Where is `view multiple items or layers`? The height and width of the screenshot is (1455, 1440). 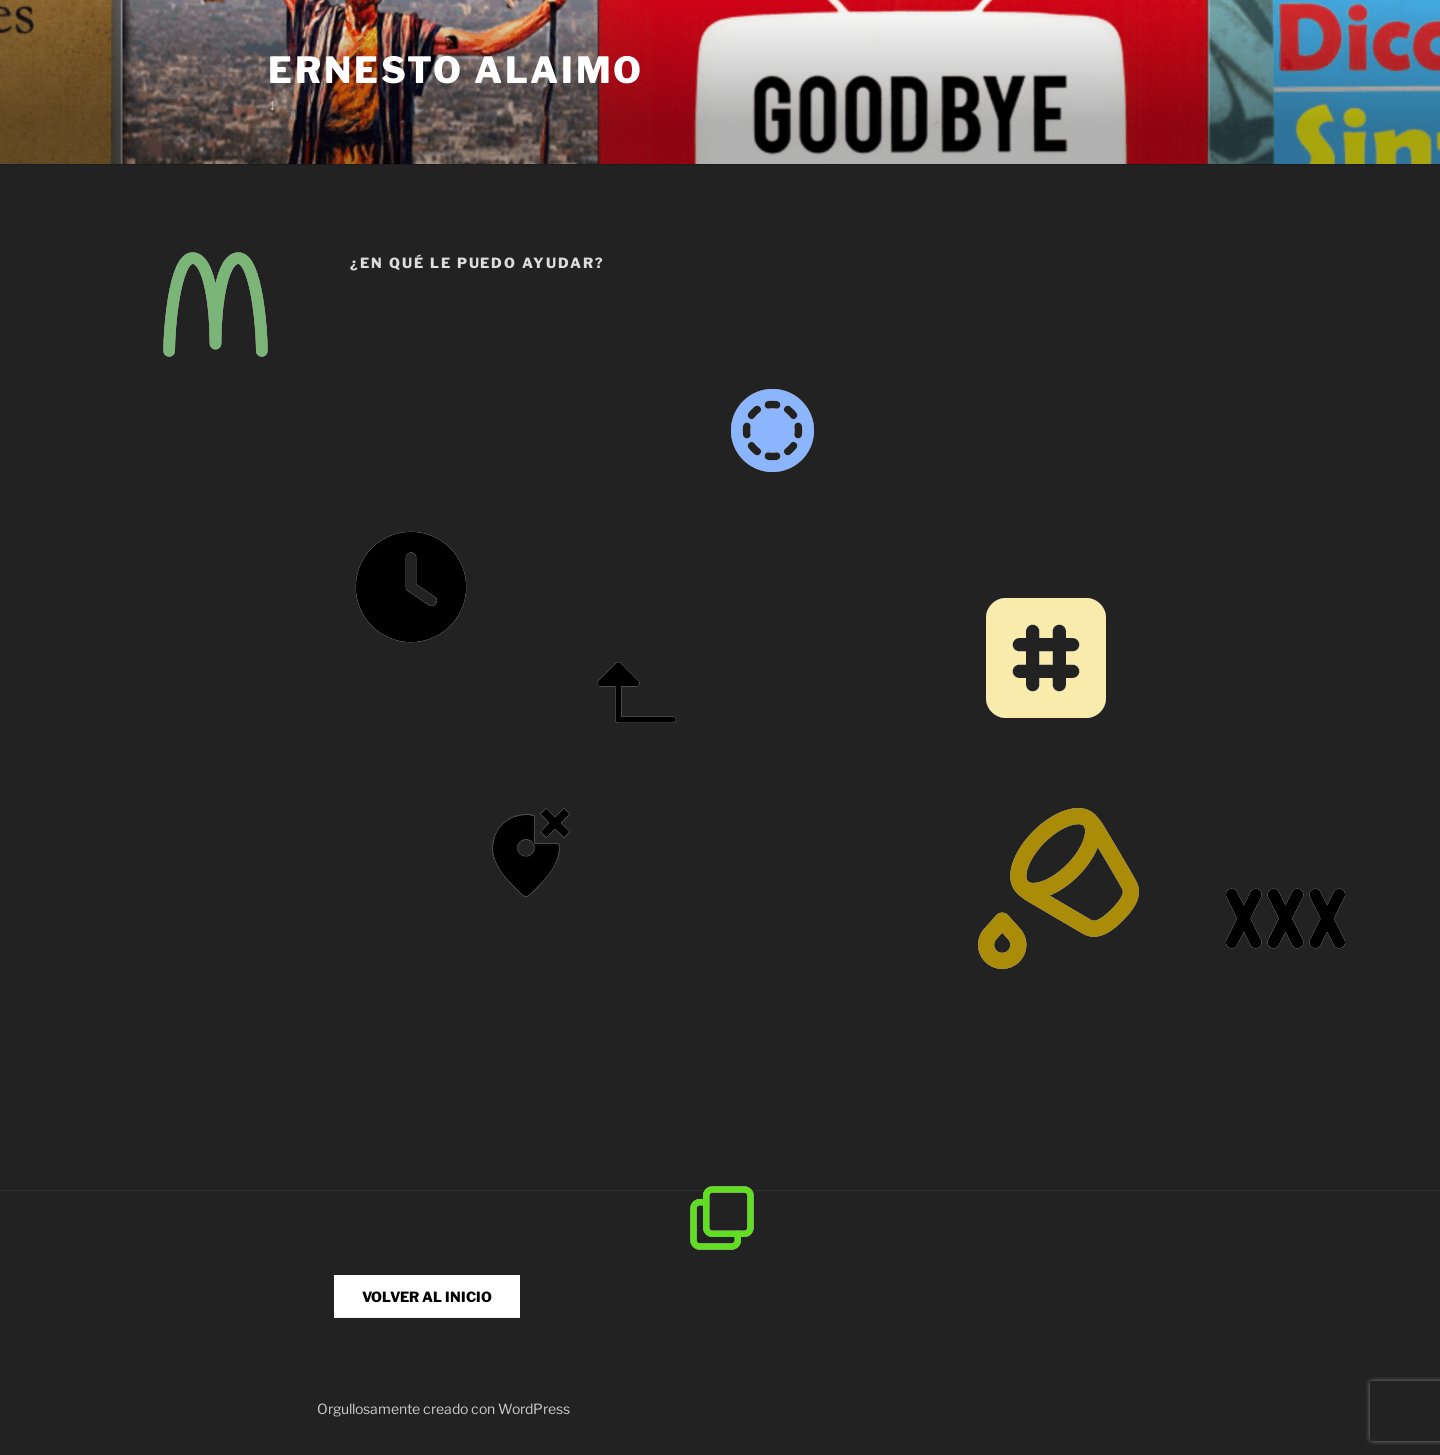 view multiple items or layers is located at coordinates (722, 1218).